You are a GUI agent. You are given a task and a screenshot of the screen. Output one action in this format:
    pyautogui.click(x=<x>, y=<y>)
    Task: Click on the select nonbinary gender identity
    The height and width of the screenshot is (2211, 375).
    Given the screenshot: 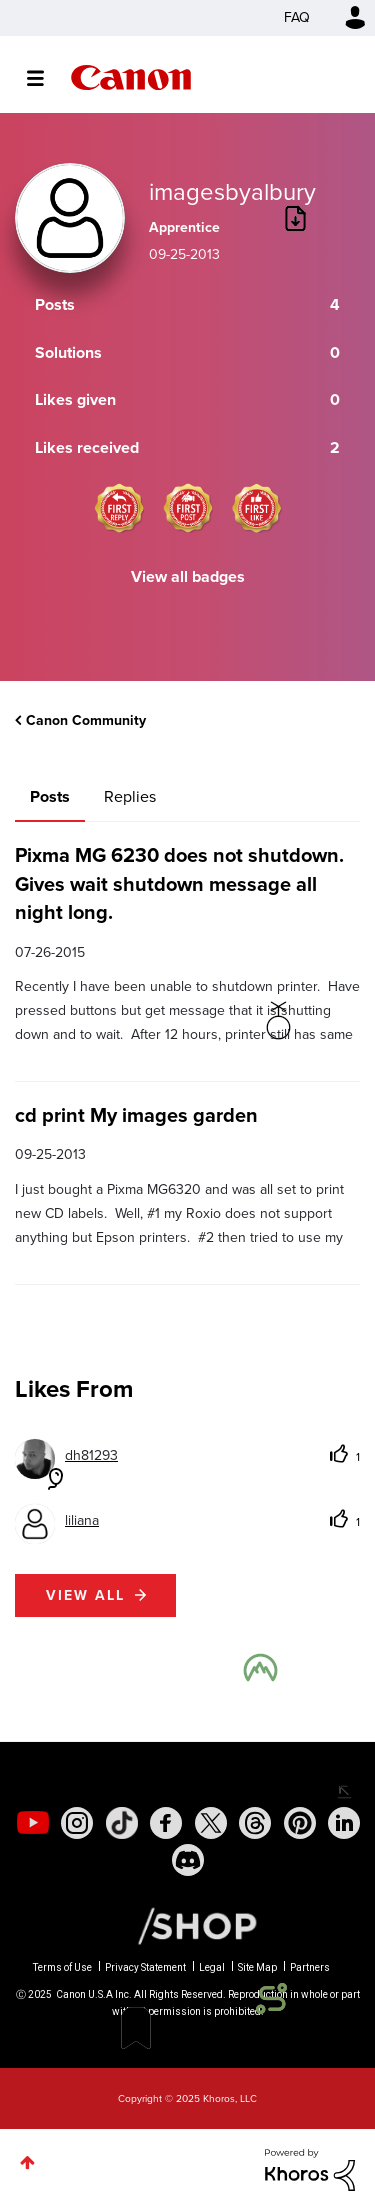 What is the action you would take?
    pyautogui.click(x=278, y=1020)
    